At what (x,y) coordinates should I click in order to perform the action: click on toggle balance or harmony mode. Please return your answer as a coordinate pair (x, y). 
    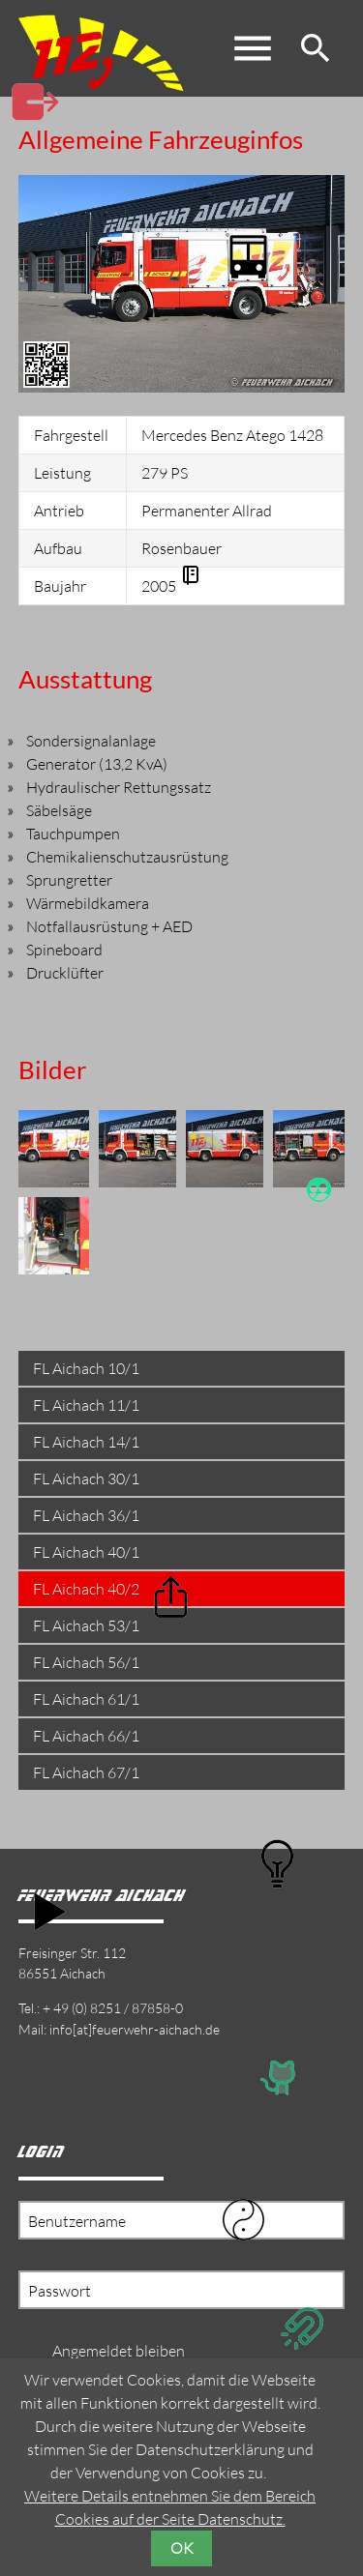
    Looking at the image, I should click on (243, 2219).